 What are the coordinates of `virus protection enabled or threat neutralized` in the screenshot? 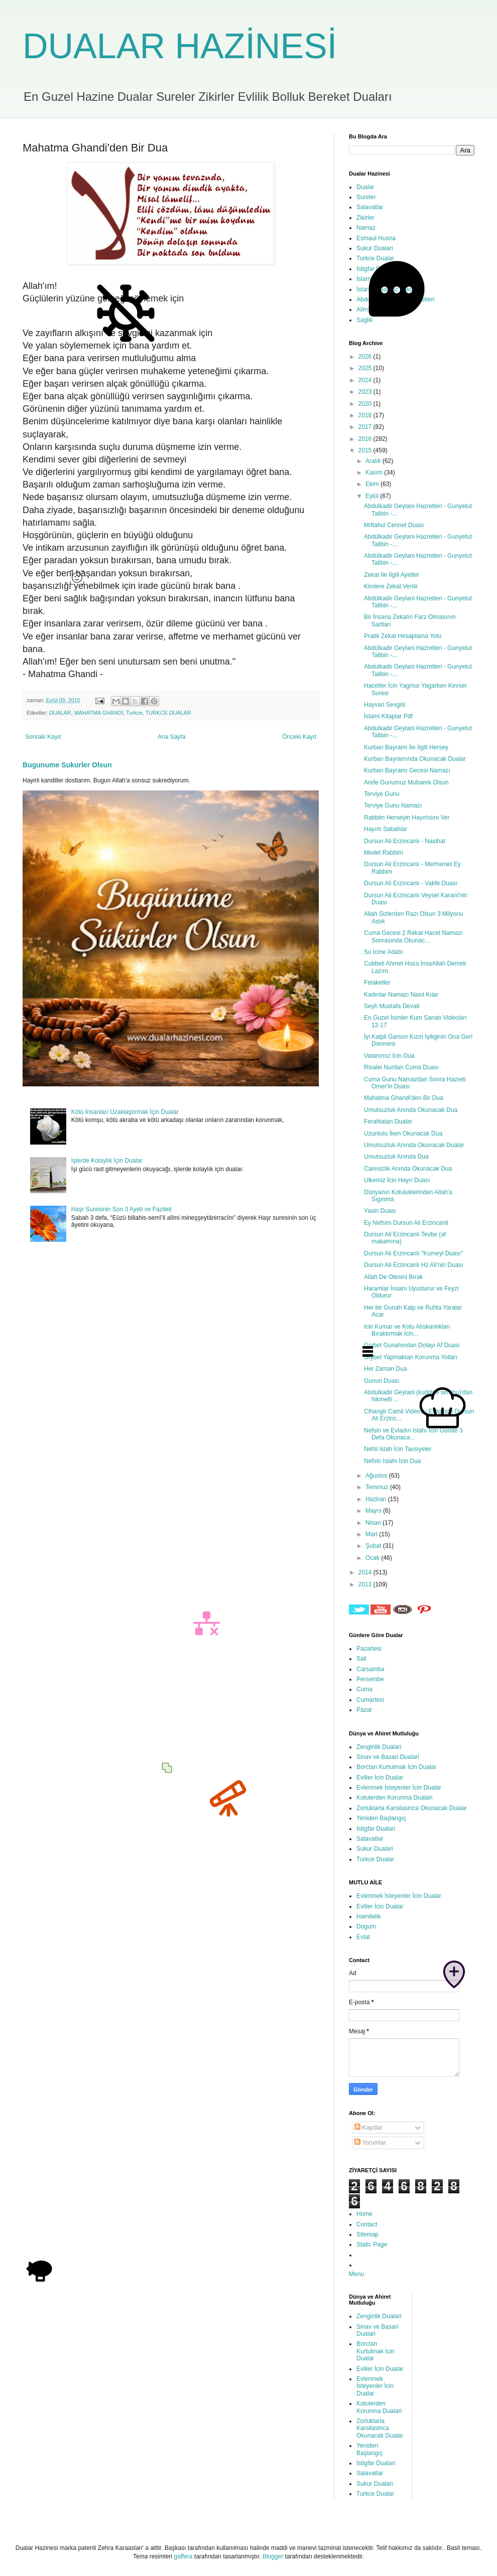 It's located at (126, 313).